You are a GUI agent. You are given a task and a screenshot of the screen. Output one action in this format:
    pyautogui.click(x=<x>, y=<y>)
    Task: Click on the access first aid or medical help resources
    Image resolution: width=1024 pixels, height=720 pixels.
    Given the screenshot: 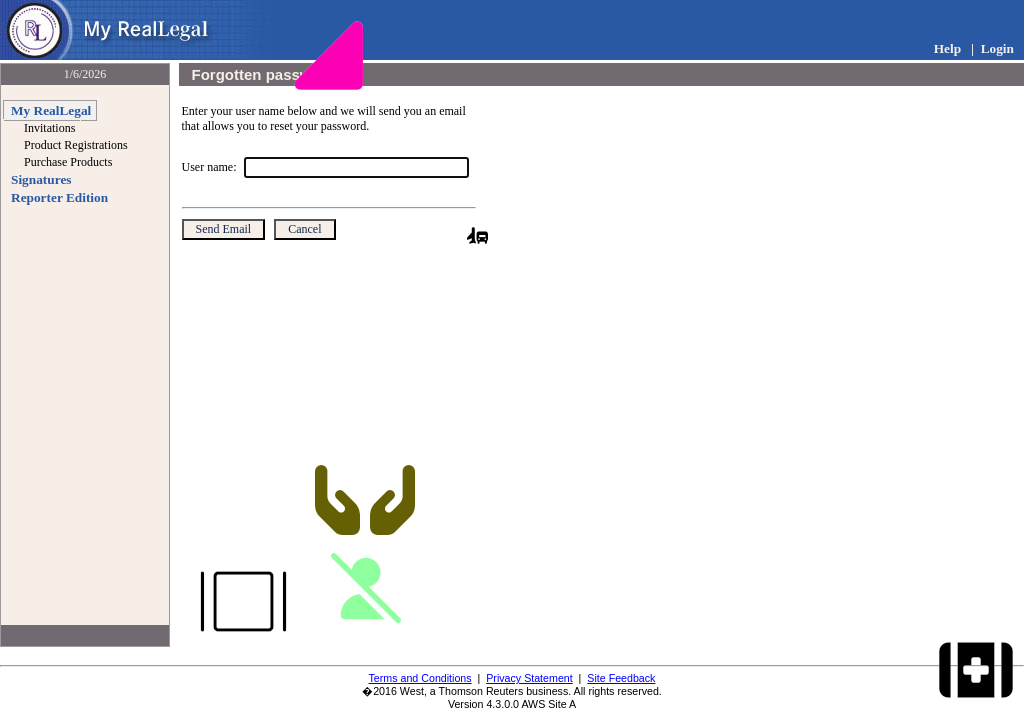 What is the action you would take?
    pyautogui.click(x=976, y=670)
    